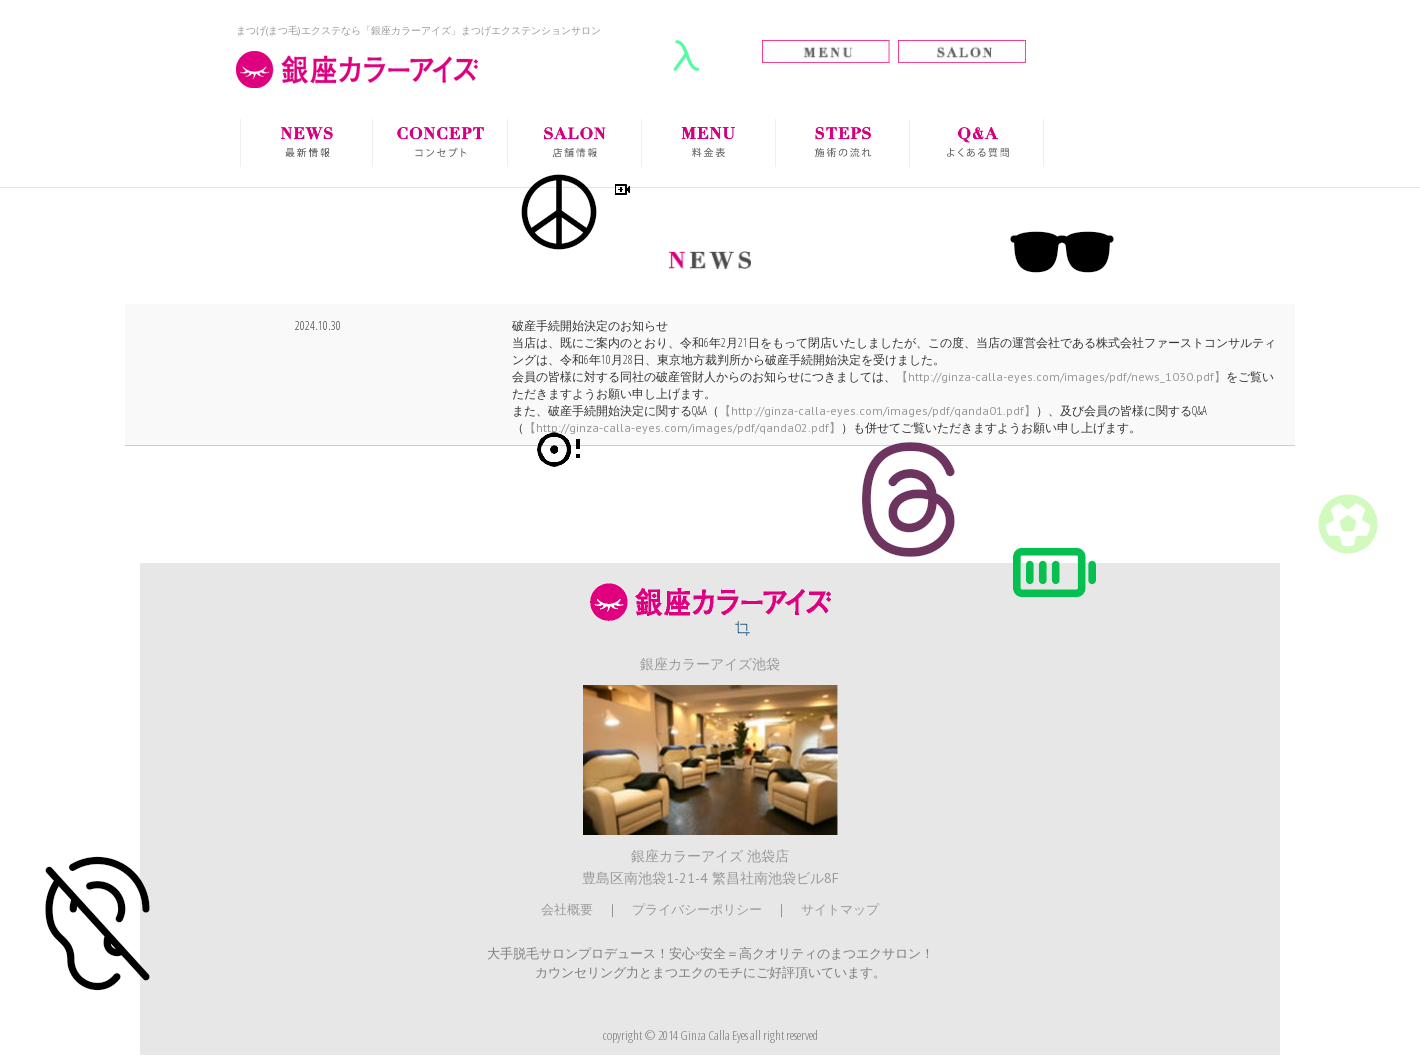  Describe the element at coordinates (742, 628) in the screenshot. I see `crop an image or photo` at that location.